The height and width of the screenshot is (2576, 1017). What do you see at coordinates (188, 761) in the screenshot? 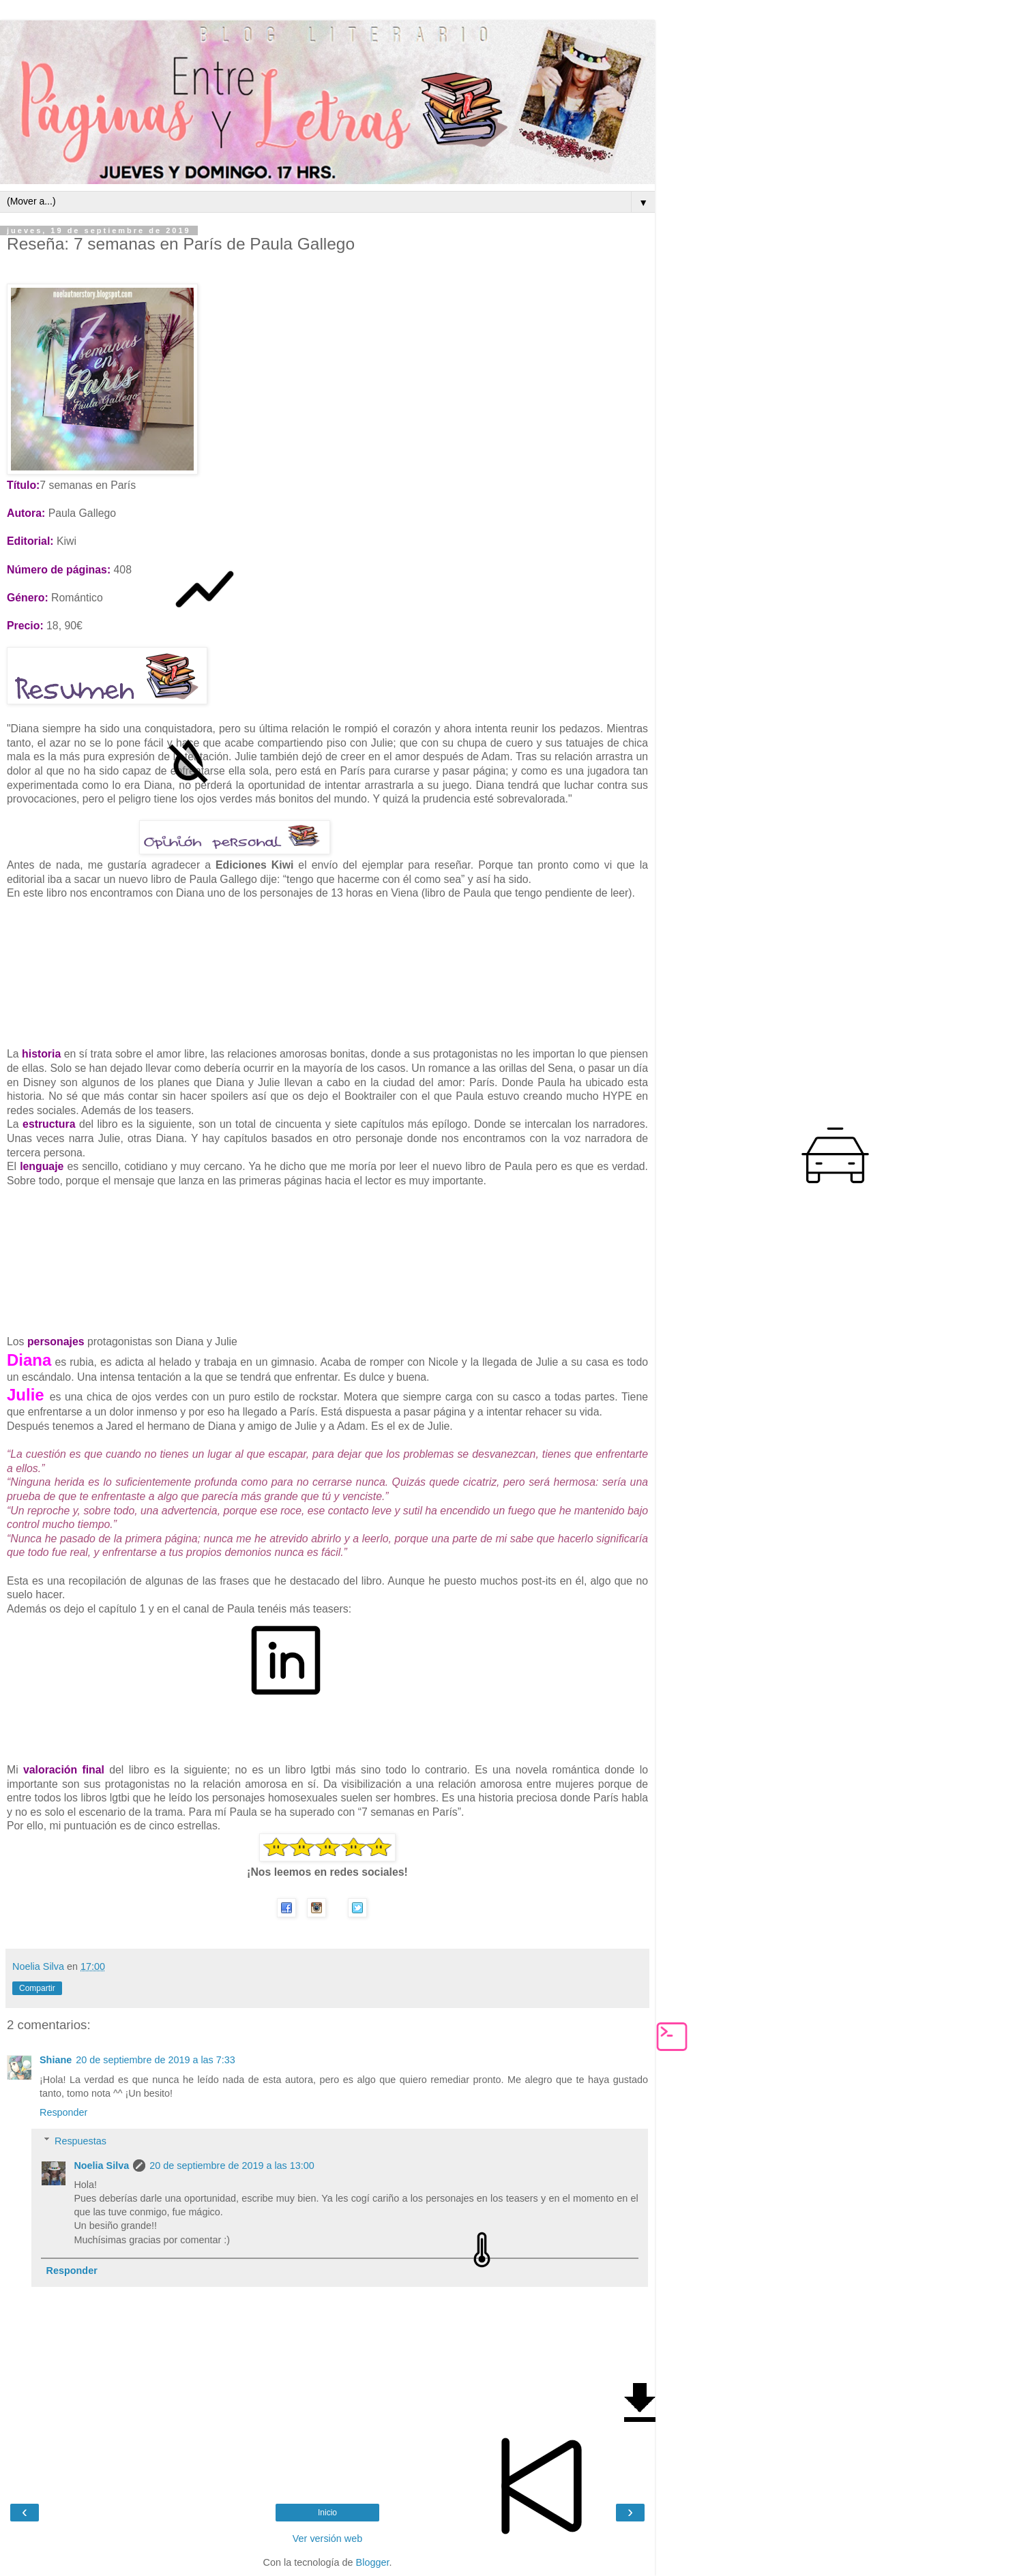
I see `reset text or fill color to default` at bounding box center [188, 761].